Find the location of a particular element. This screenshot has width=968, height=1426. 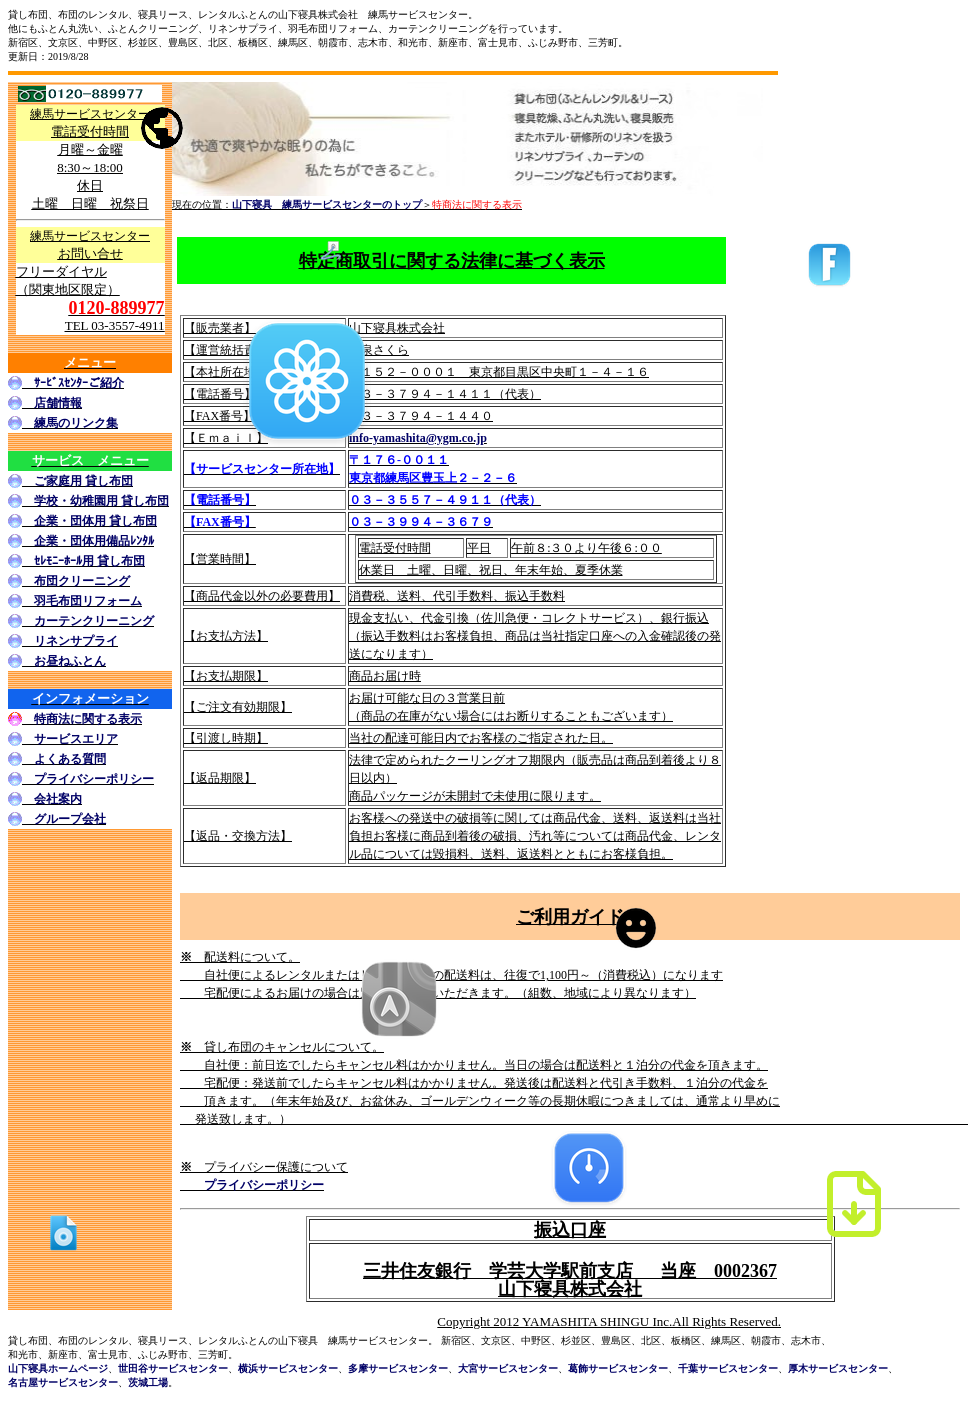

open performance or speed settings is located at coordinates (589, 1169).